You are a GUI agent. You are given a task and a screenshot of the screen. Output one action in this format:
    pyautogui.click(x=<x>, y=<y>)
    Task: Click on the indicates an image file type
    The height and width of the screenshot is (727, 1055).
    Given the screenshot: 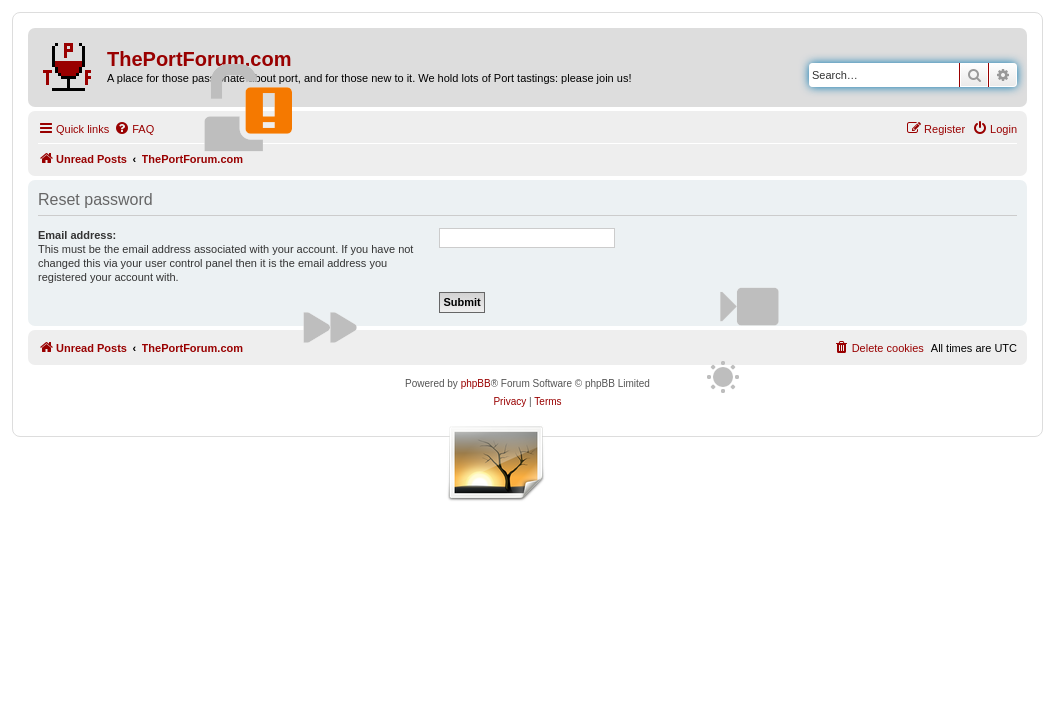 What is the action you would take?
    pyautogui.click(x=496, y=465)
    